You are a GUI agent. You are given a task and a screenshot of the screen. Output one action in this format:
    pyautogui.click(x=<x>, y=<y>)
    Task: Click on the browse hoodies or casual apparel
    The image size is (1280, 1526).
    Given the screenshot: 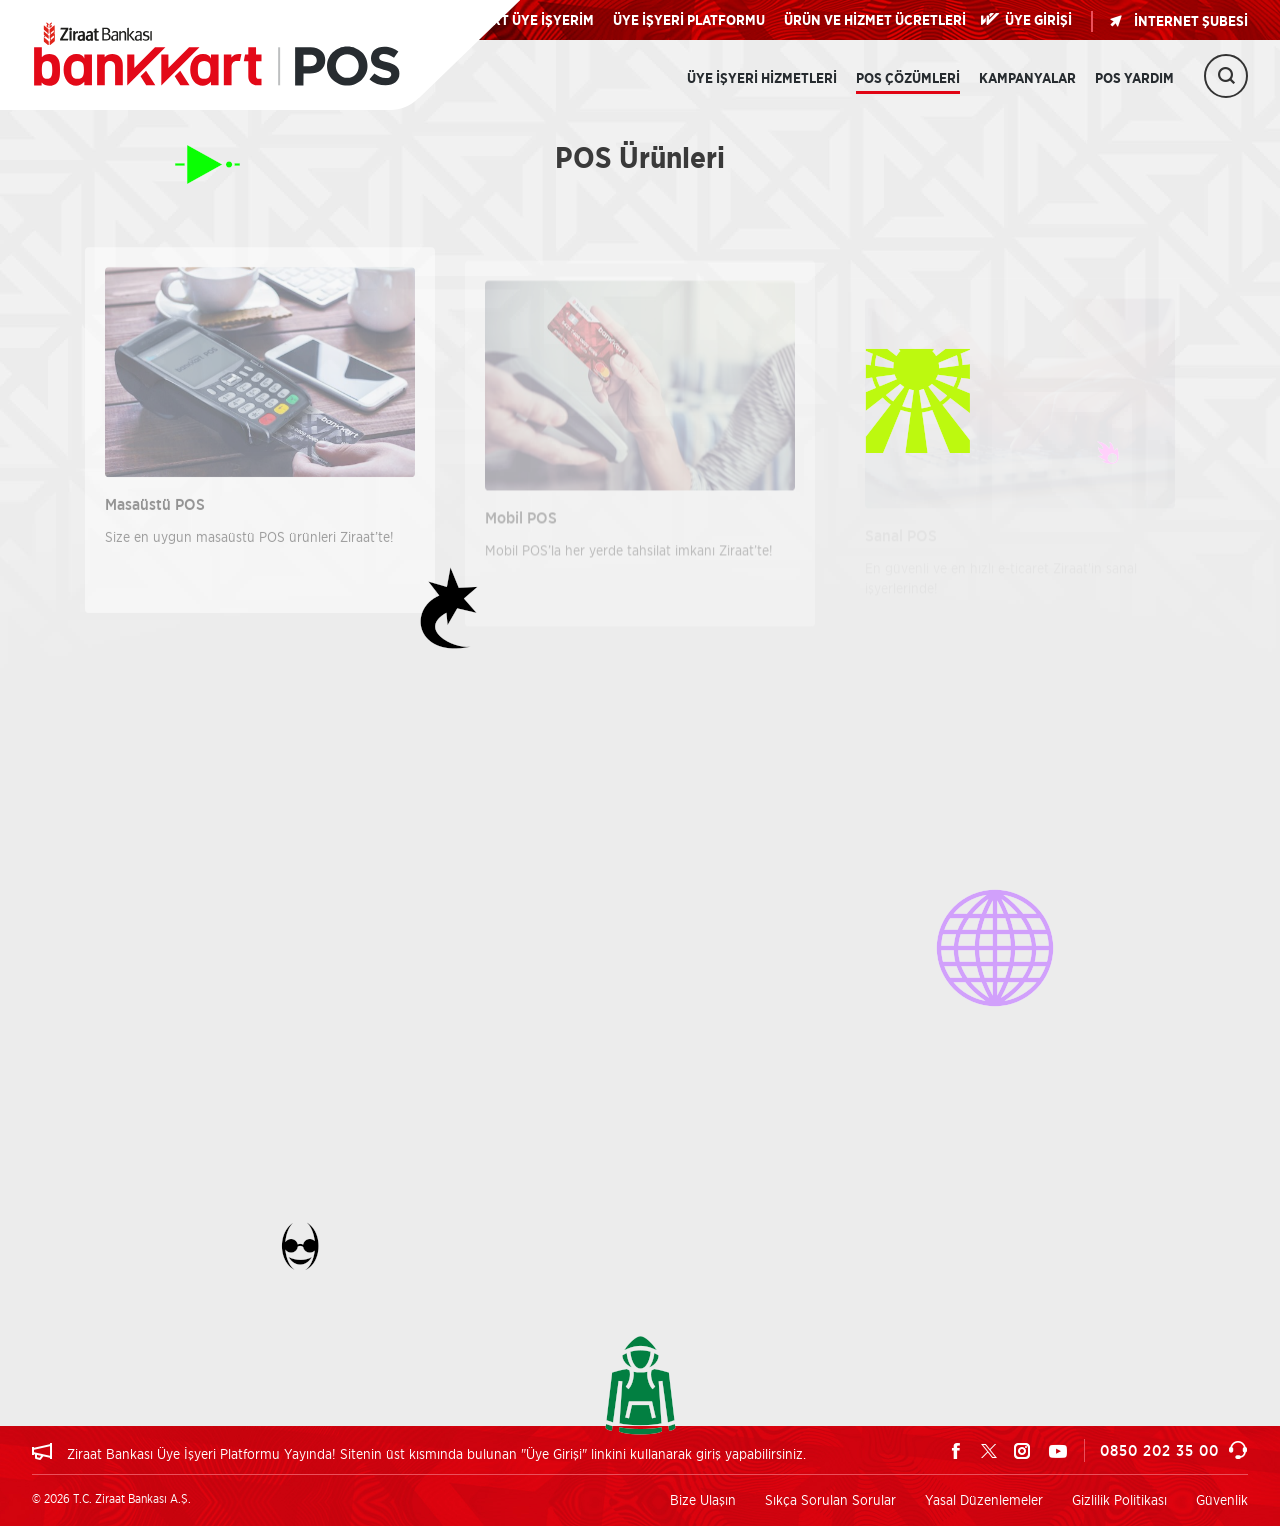 What is the action you would take?
    pyautogui.click(x=640, y=1384)
    